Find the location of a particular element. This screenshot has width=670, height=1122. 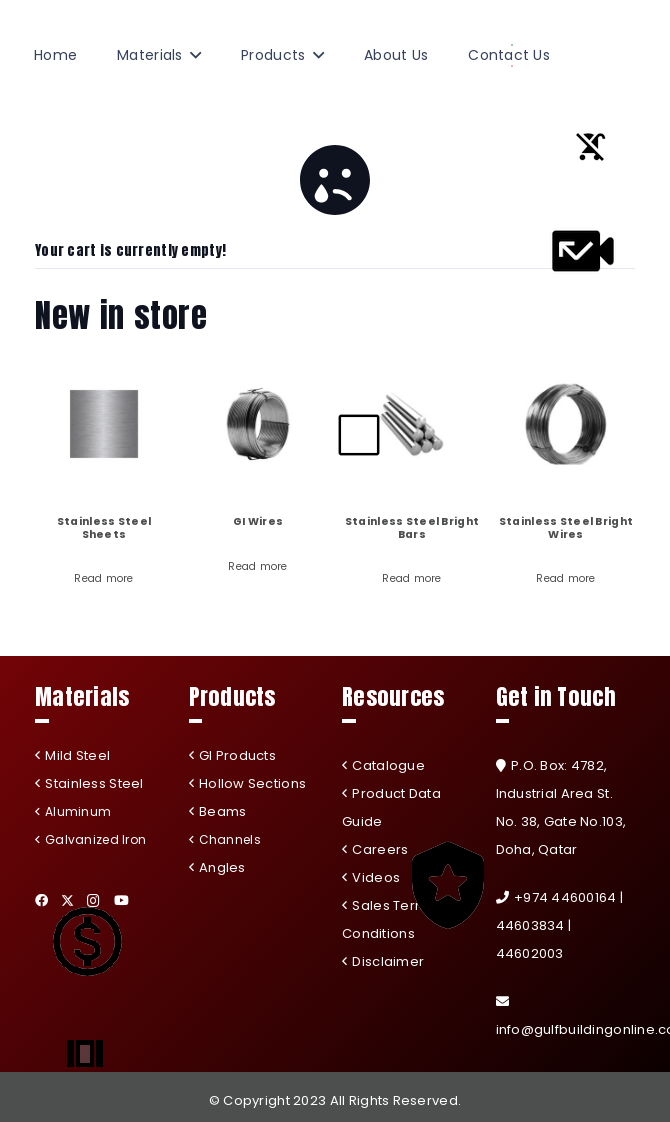

stop media playback is located at coordinates (359, 435).